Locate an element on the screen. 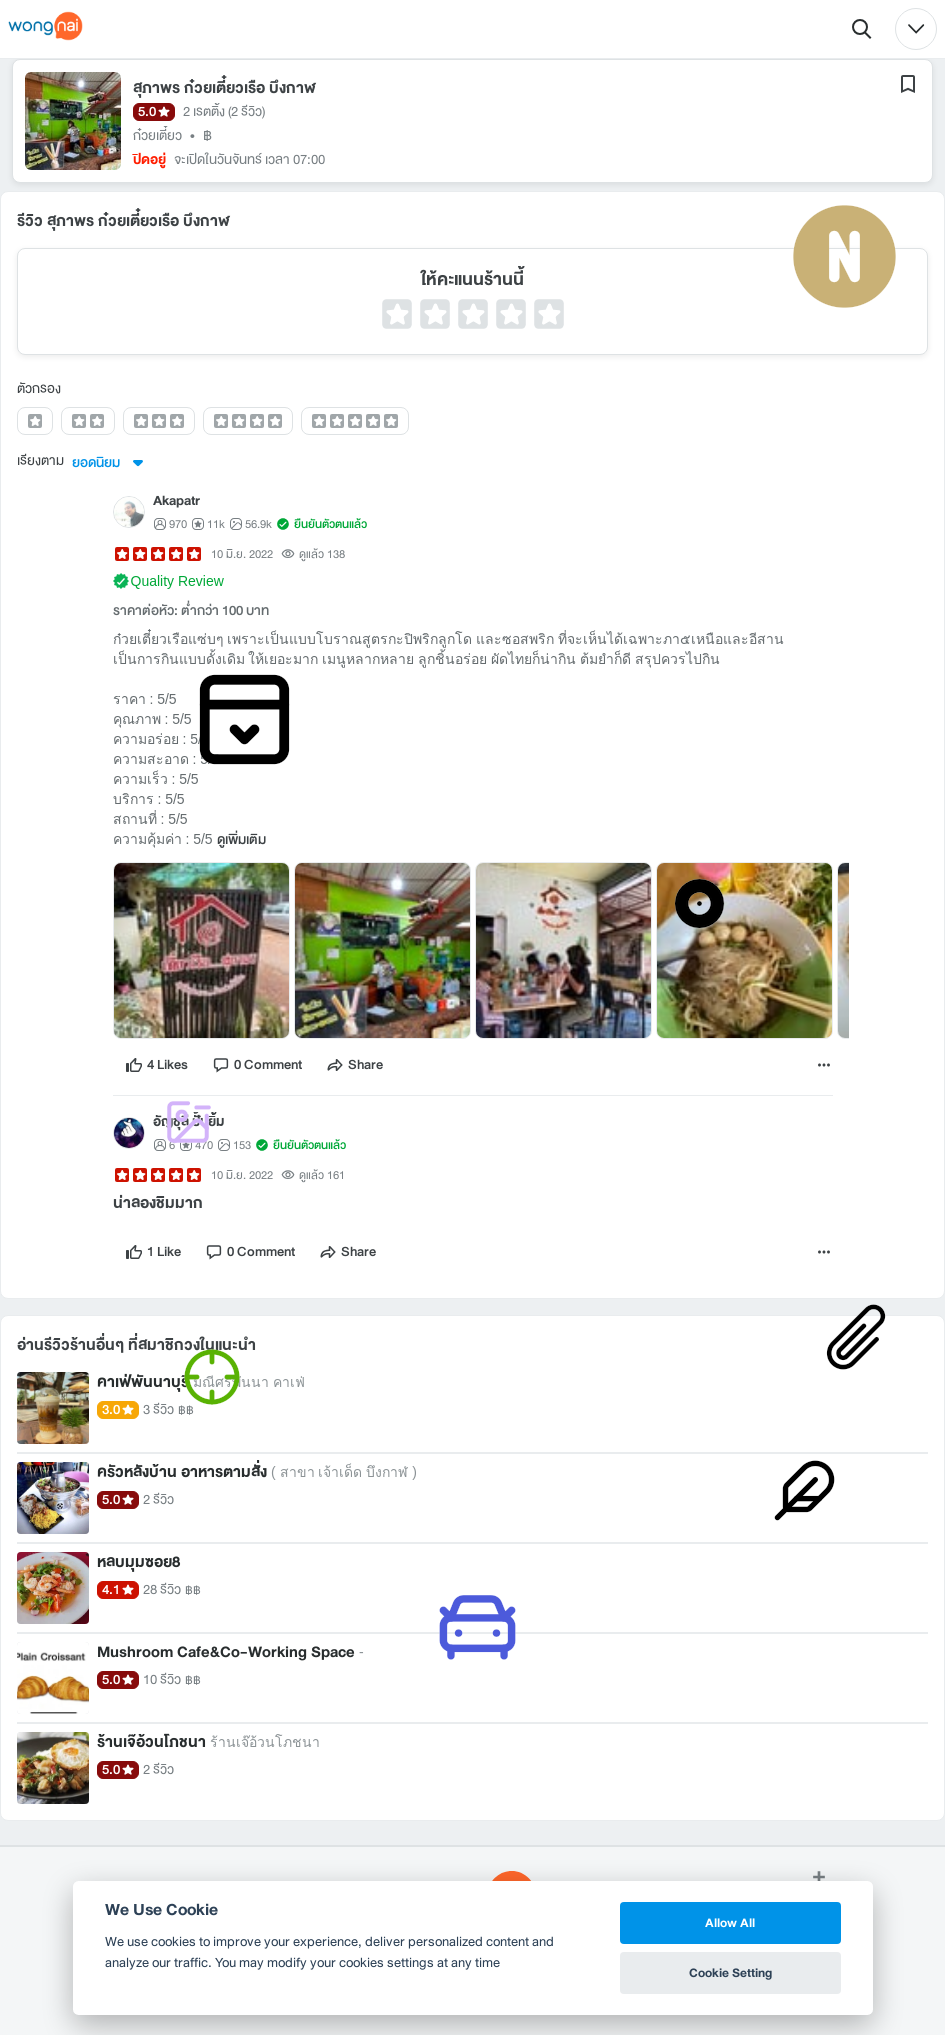  attach a file to your message is located at coordinates (857, 1337).